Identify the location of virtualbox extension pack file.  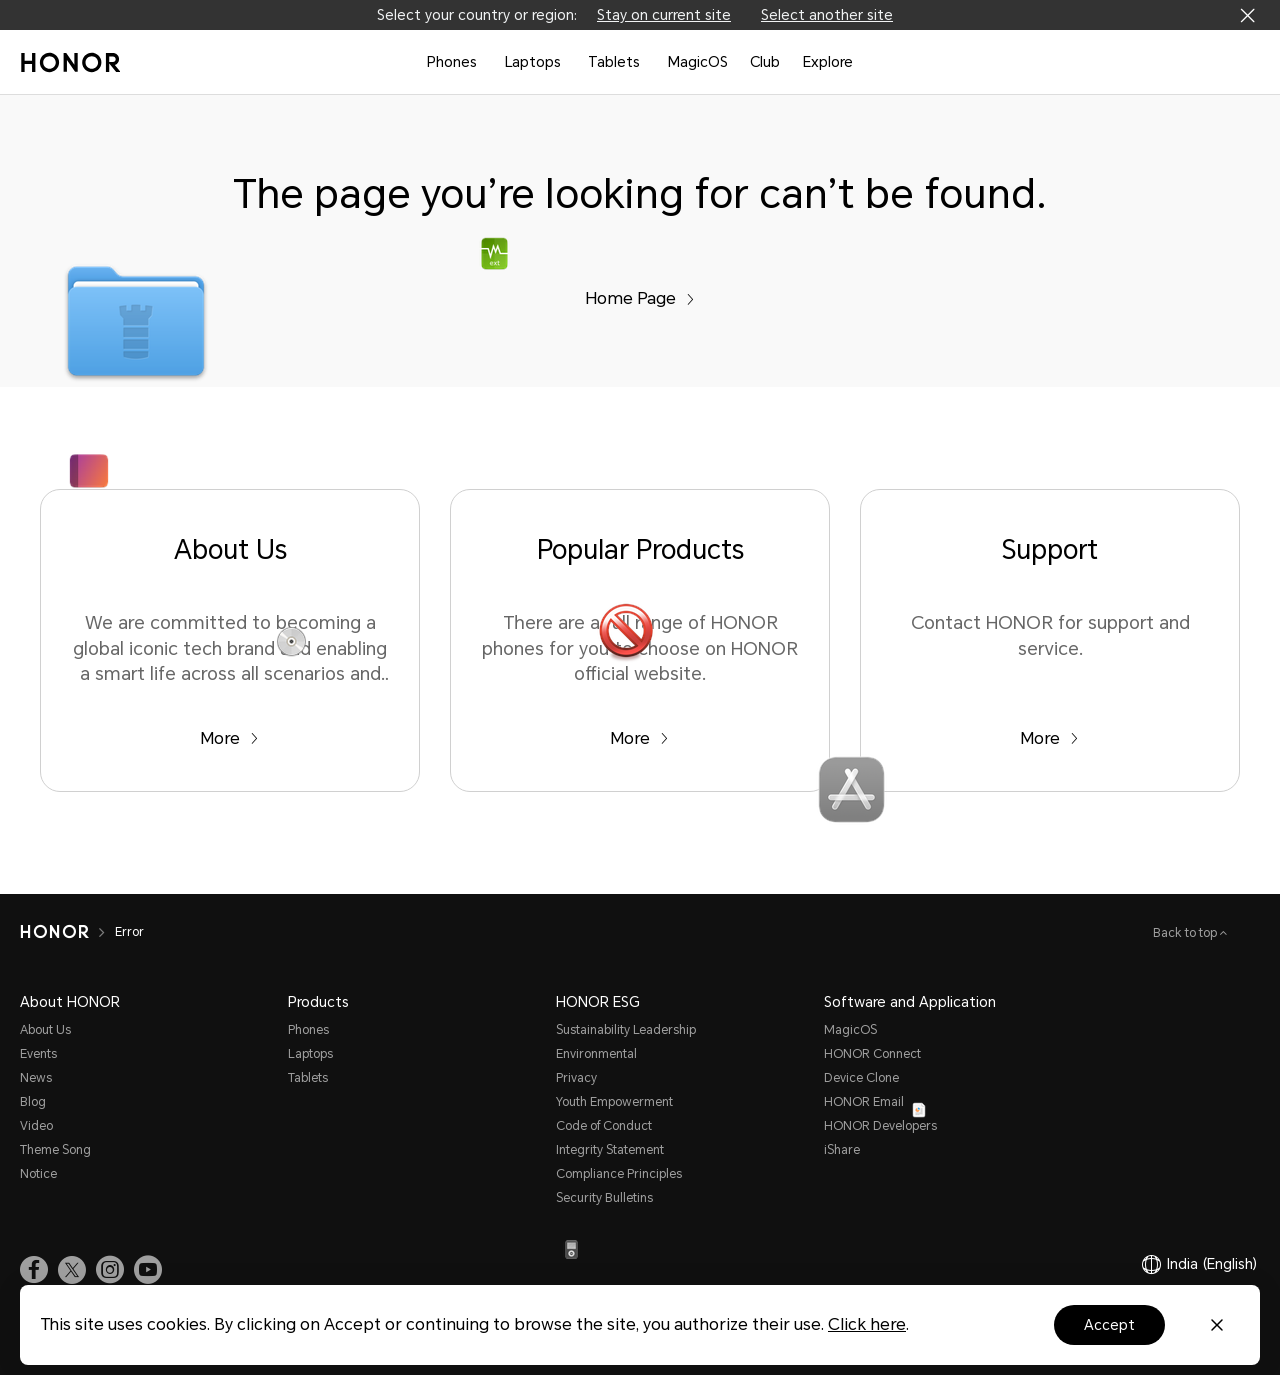
(494, 253).